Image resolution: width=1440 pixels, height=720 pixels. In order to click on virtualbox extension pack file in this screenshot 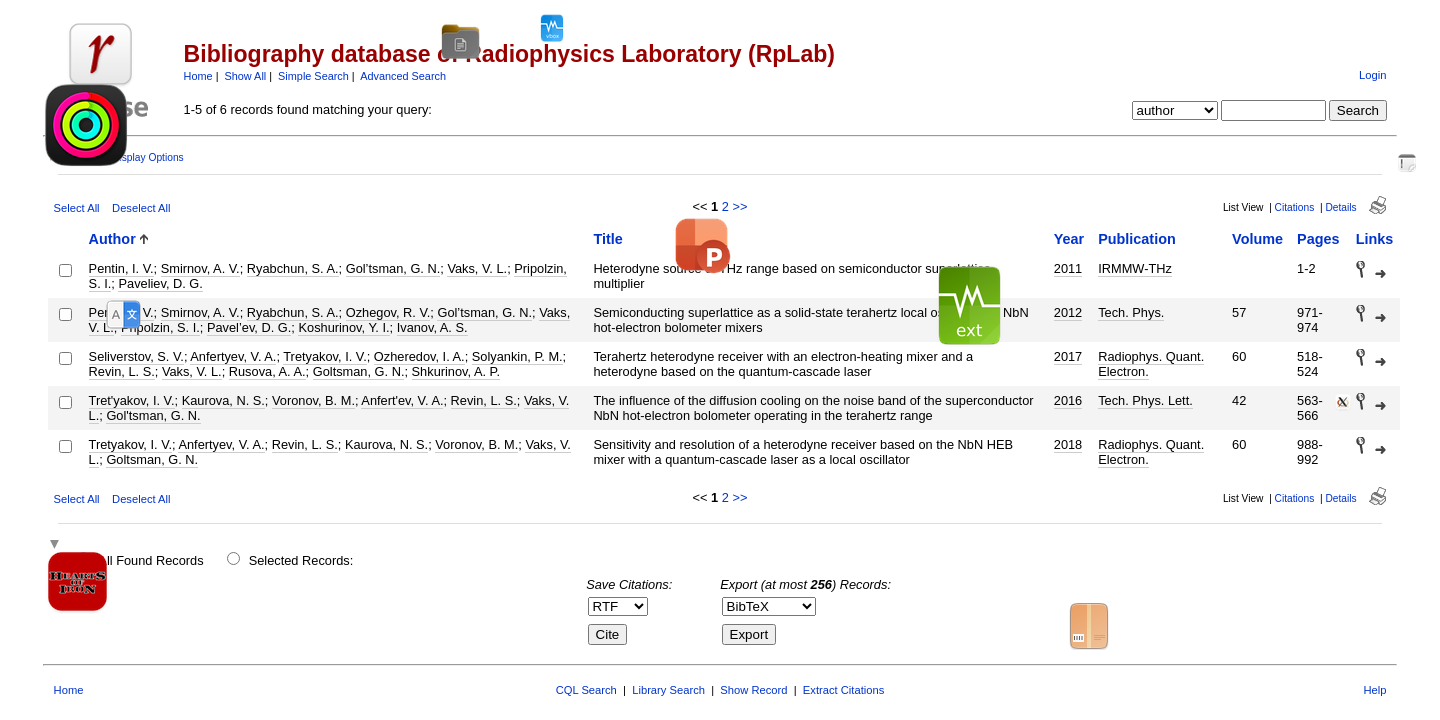, I will do `click(969, 305)`.